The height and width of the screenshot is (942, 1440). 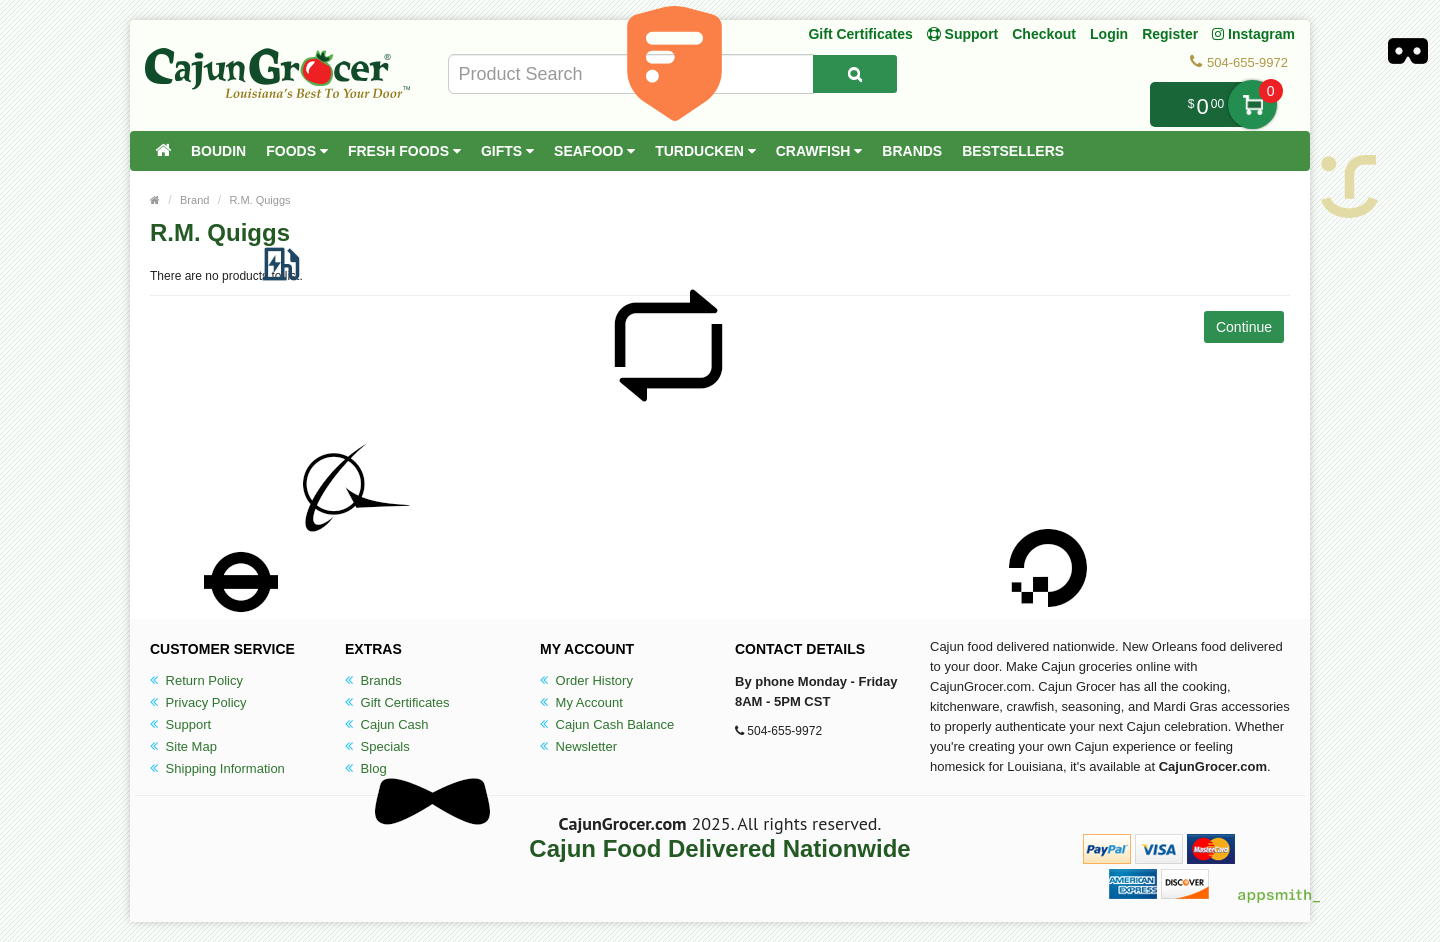 What do you see at coordinates (668, 345) in the screenshot?
I see `enable repeat or loop playback` at bounding box center [668, 345].